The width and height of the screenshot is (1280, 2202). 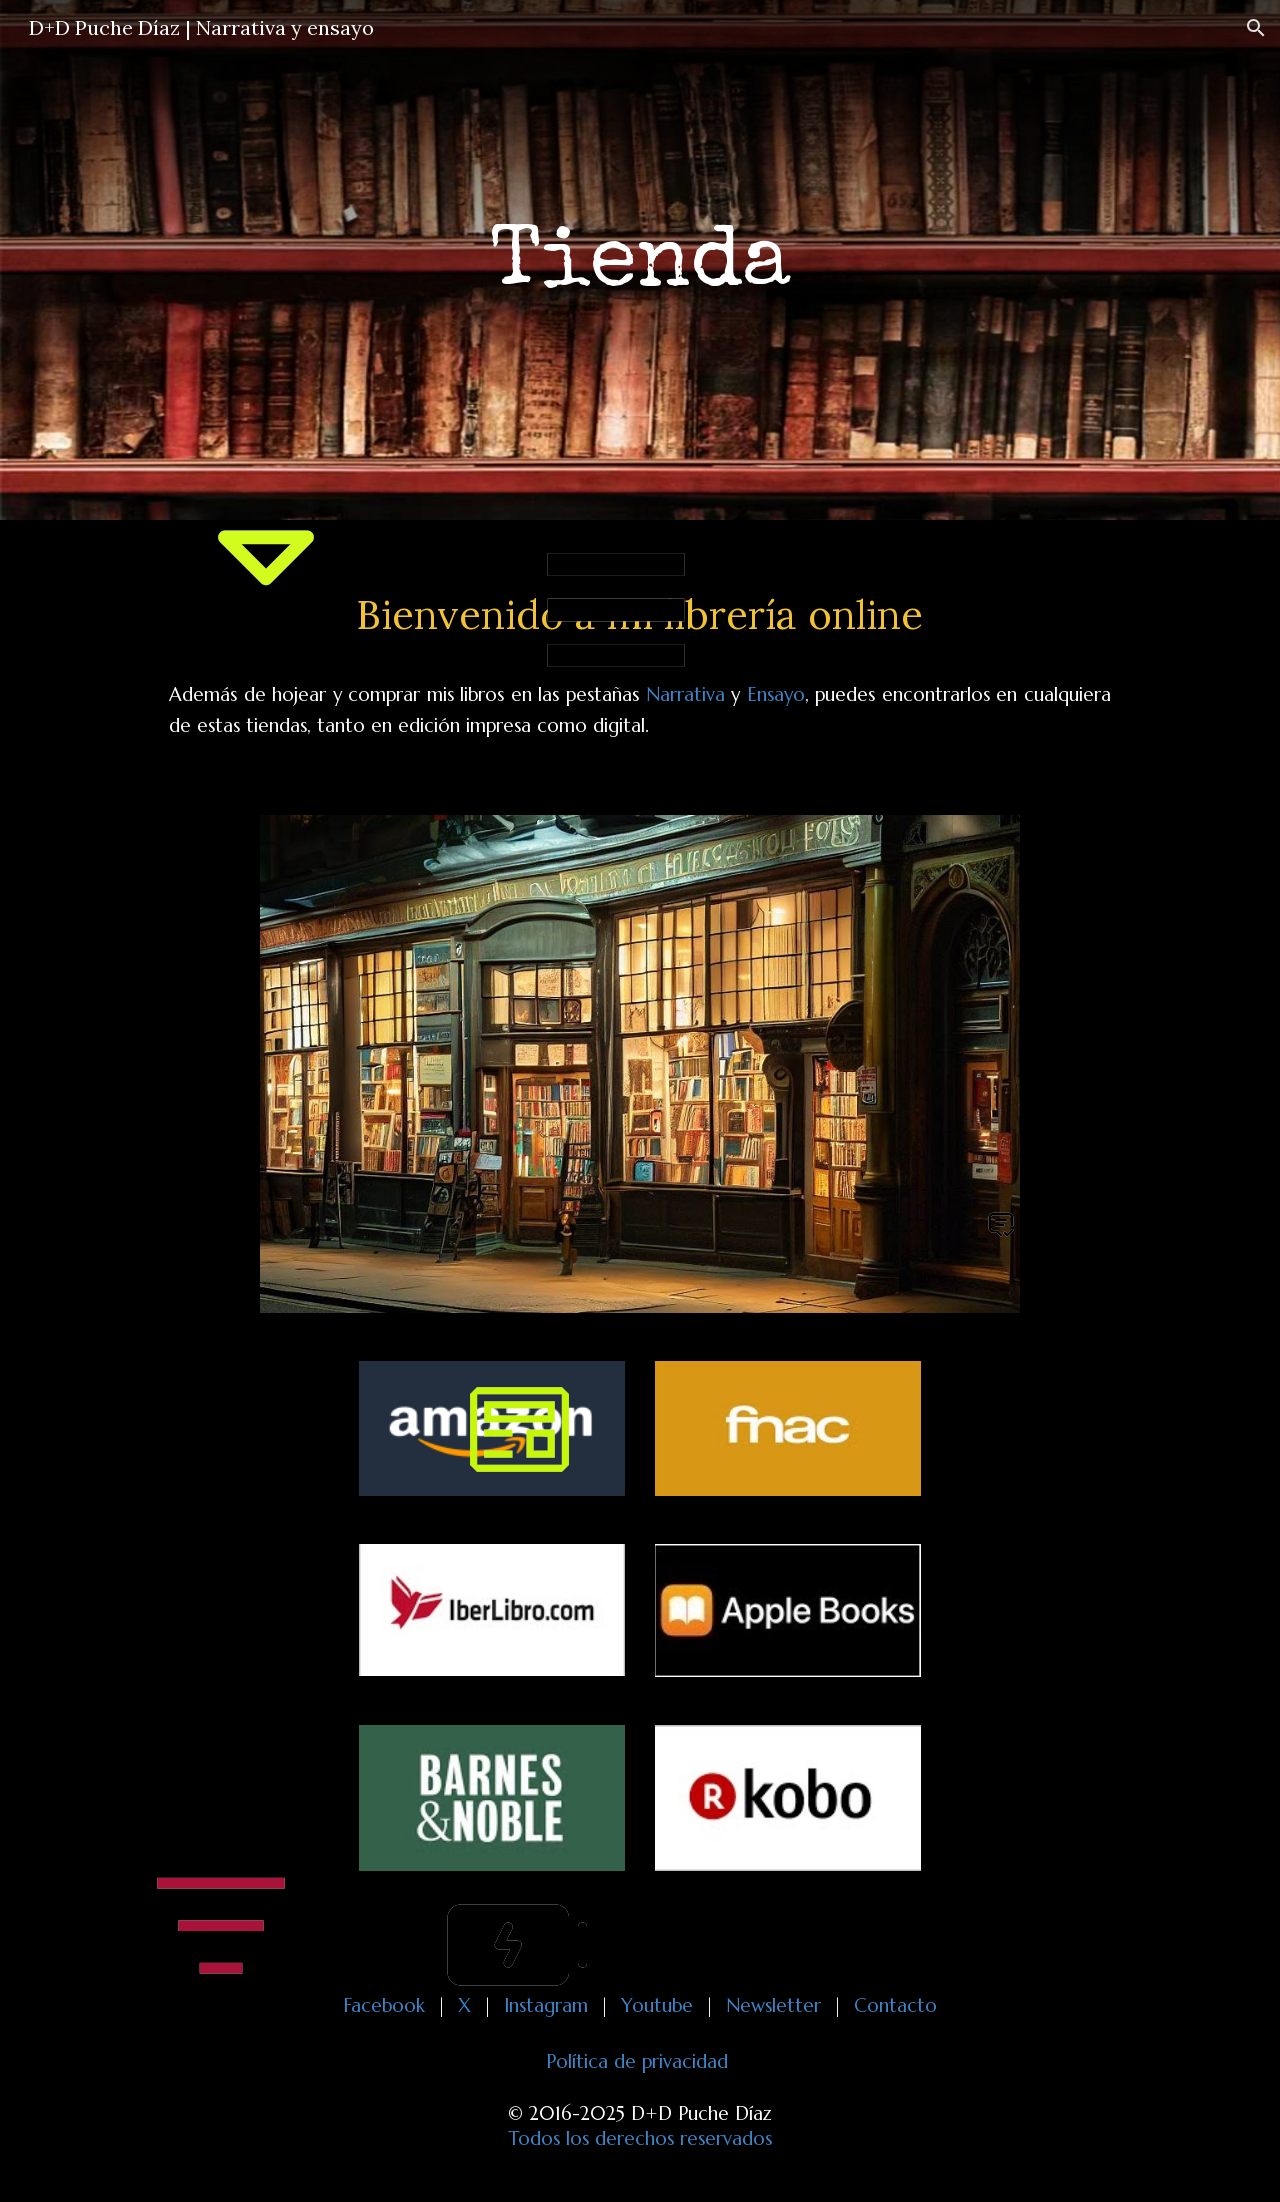 What do you see at coordinates (515, 1945) in the screenshot?
I see `indicates device is currently charging` at bounding box center [515, 1945].